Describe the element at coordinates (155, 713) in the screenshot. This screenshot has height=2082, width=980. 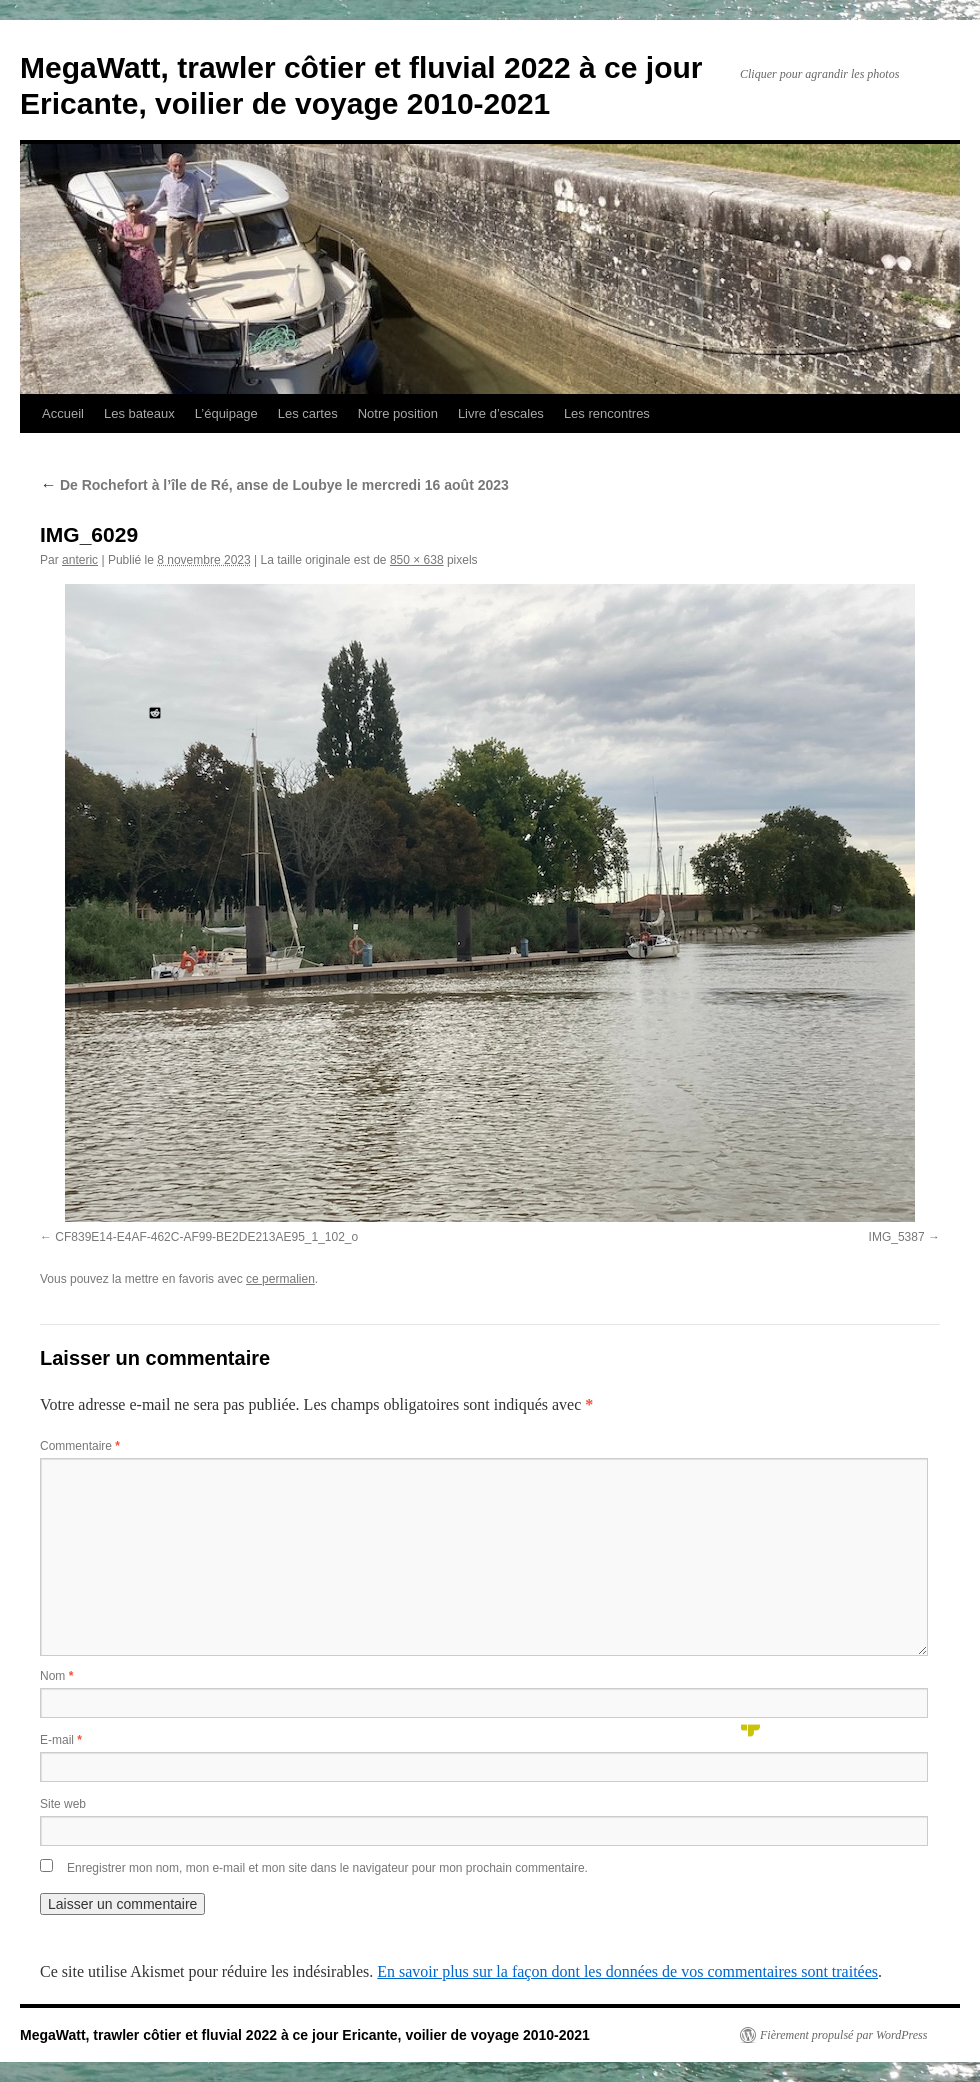
I see `open Reddit app` at that location.